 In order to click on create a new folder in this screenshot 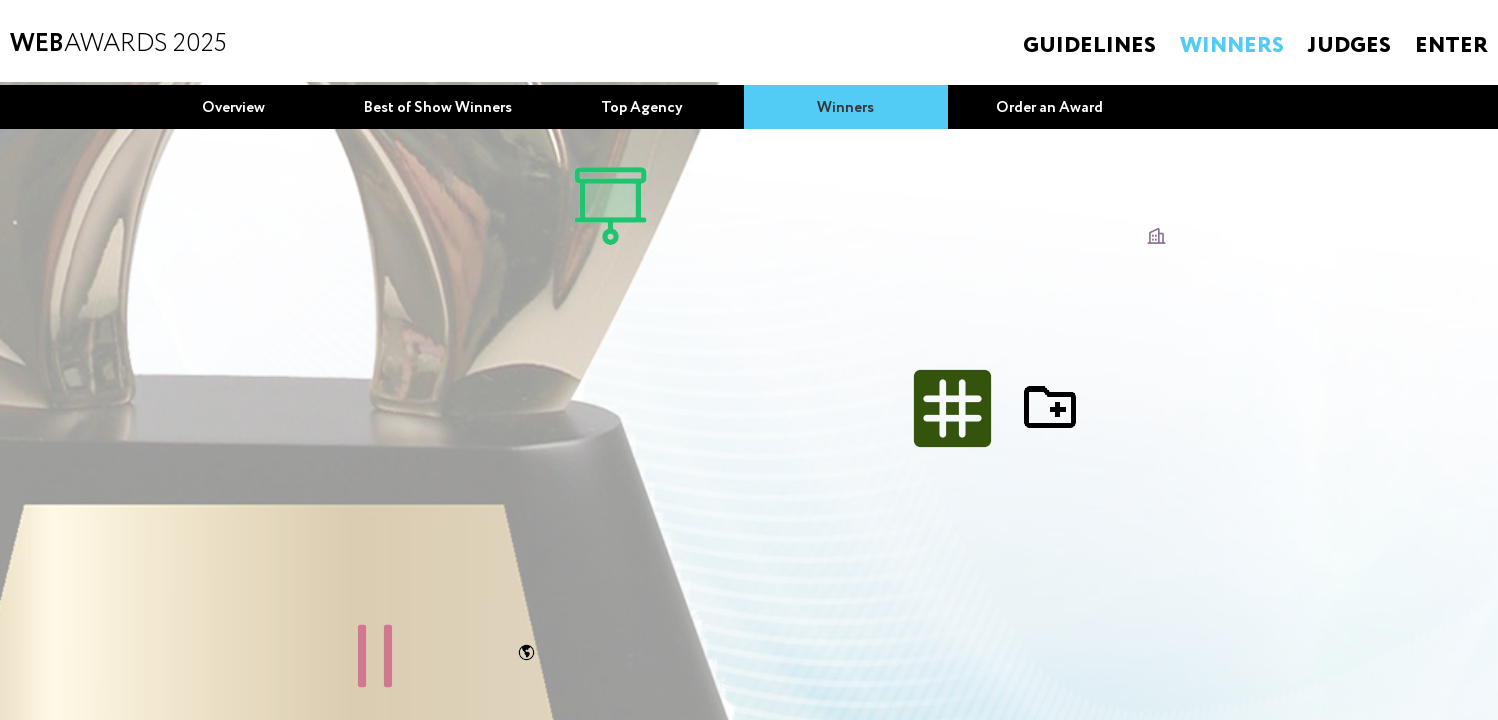, I will do `click(1050, 407)`.